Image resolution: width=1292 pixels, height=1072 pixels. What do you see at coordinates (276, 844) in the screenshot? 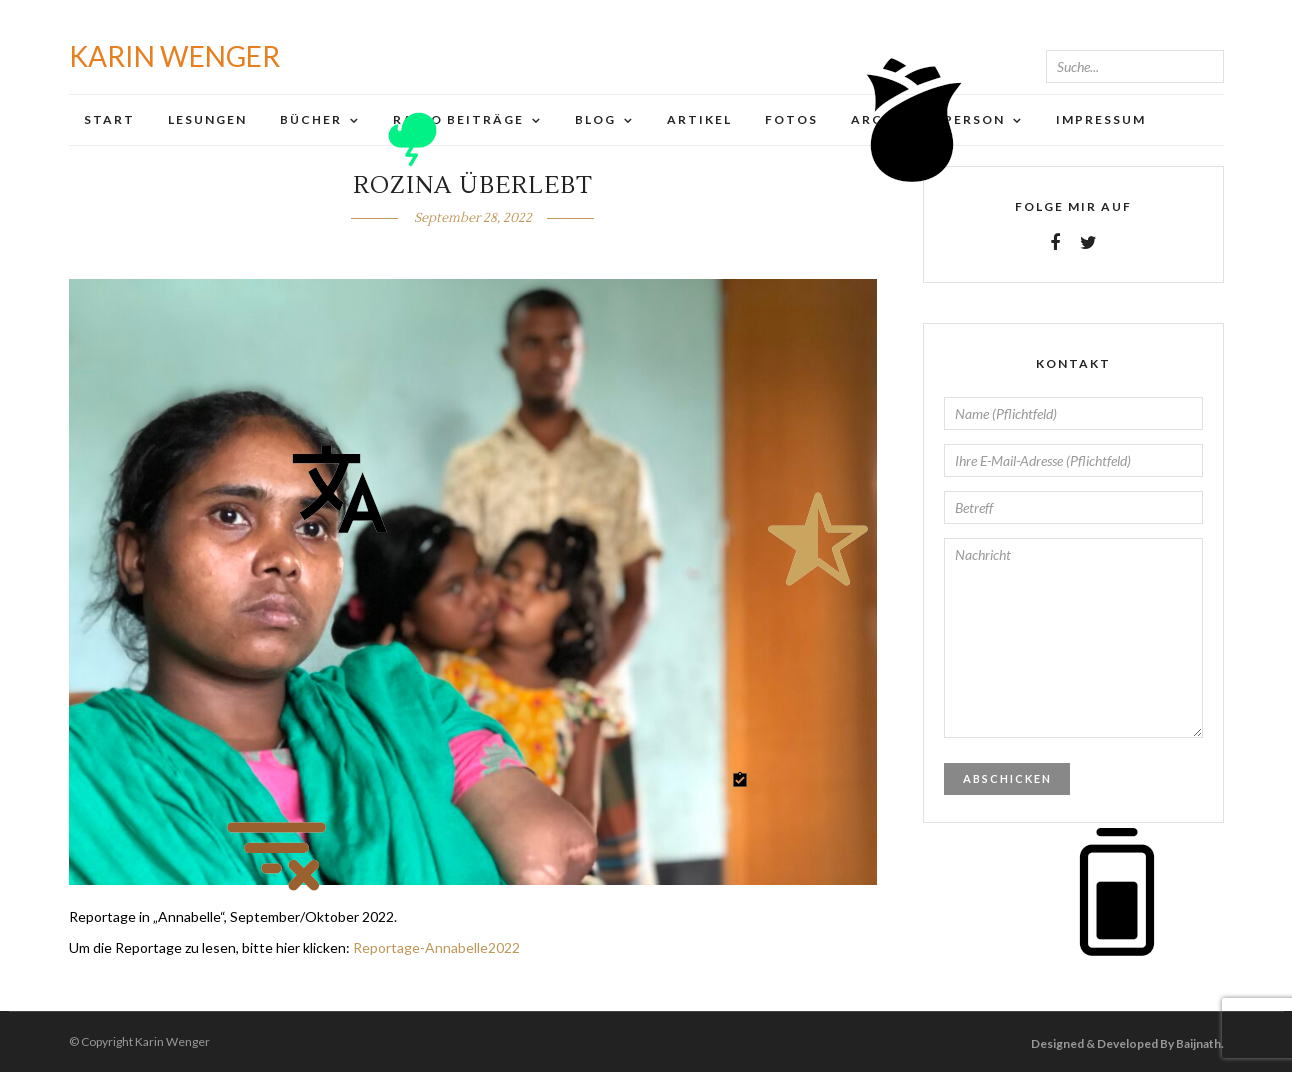
I see `clear all active filters` at bounding box center [276, 844].